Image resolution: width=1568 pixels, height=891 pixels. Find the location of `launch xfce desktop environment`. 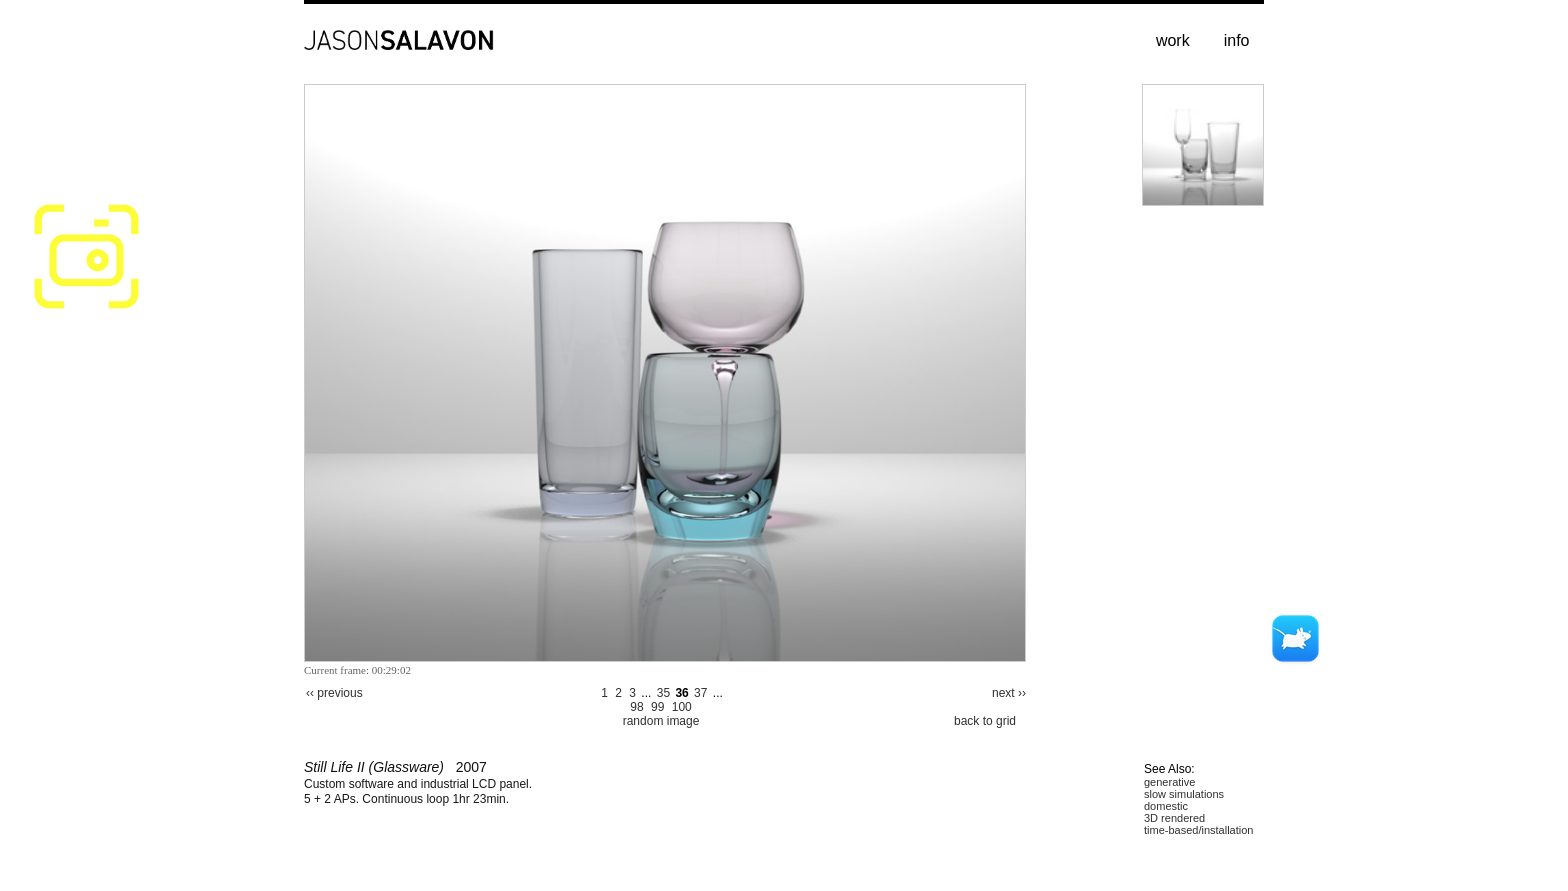

launch xfce desktop environment is located at coordinates (1295, 638).